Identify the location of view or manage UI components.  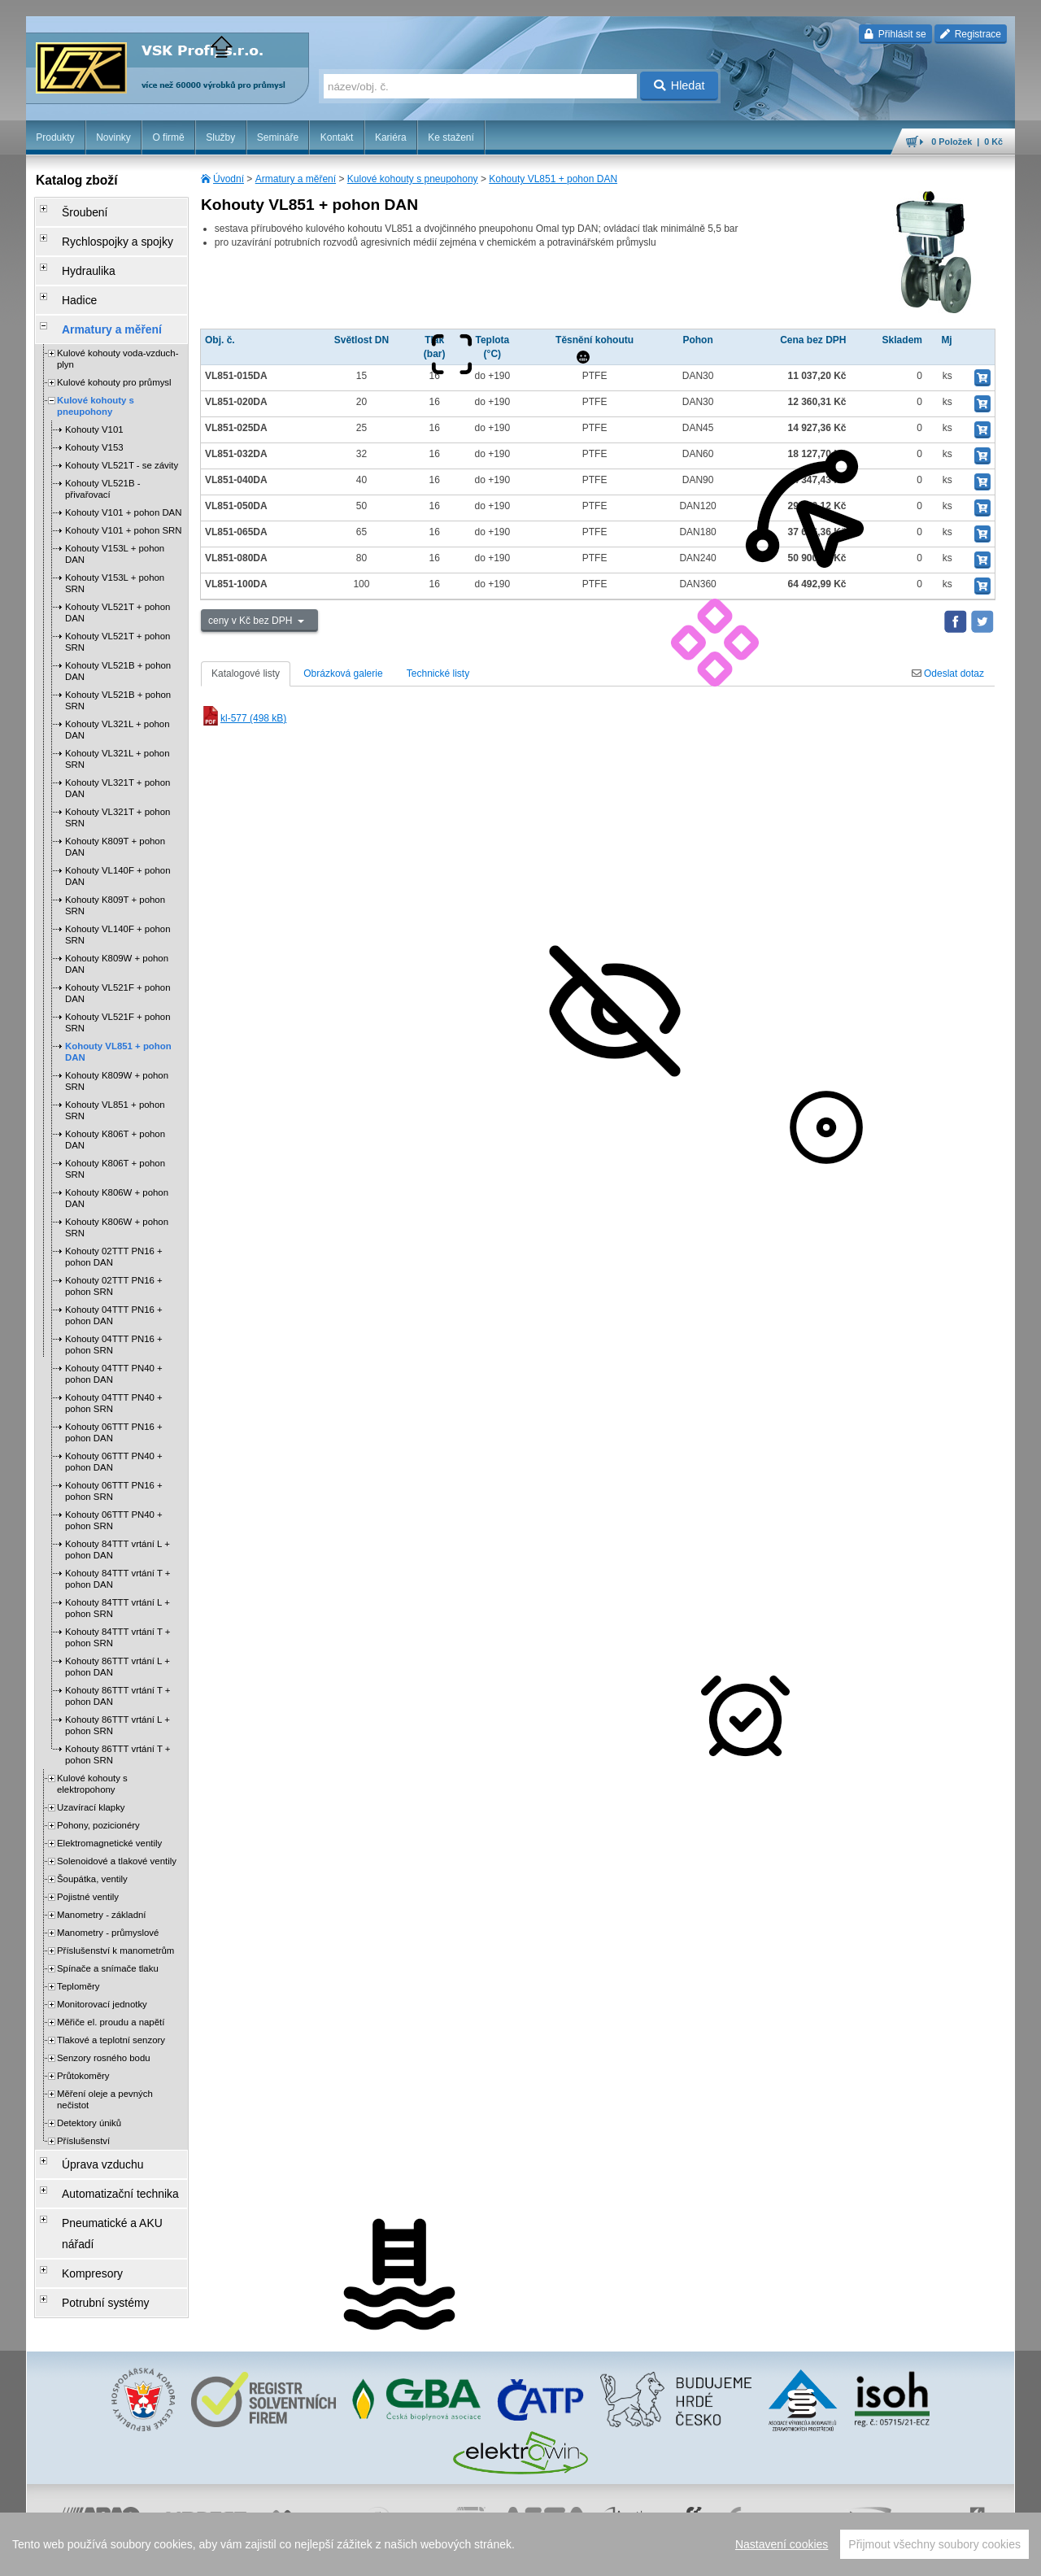
(715, 643).